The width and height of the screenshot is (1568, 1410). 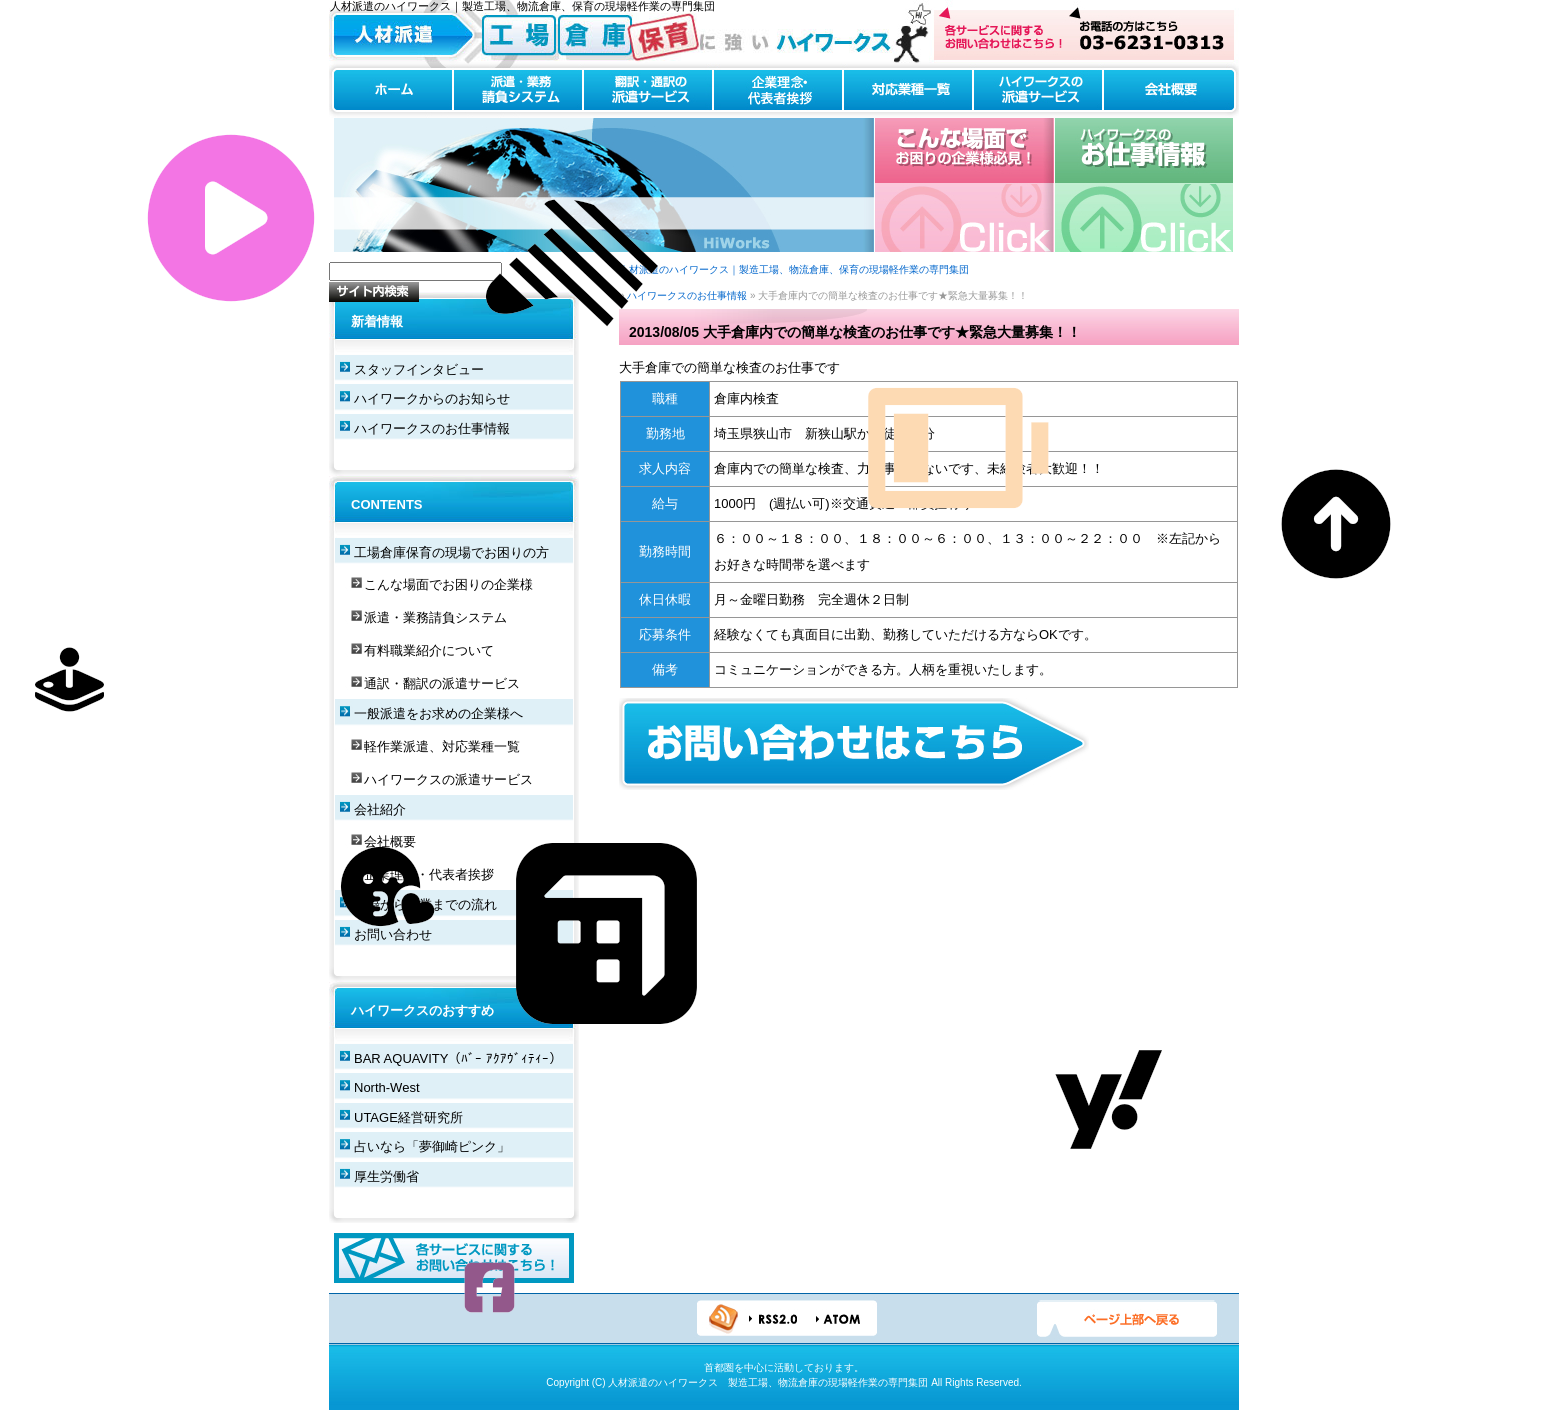 I want to click on open yahoo app or website, so click(x=1108, y=1099).